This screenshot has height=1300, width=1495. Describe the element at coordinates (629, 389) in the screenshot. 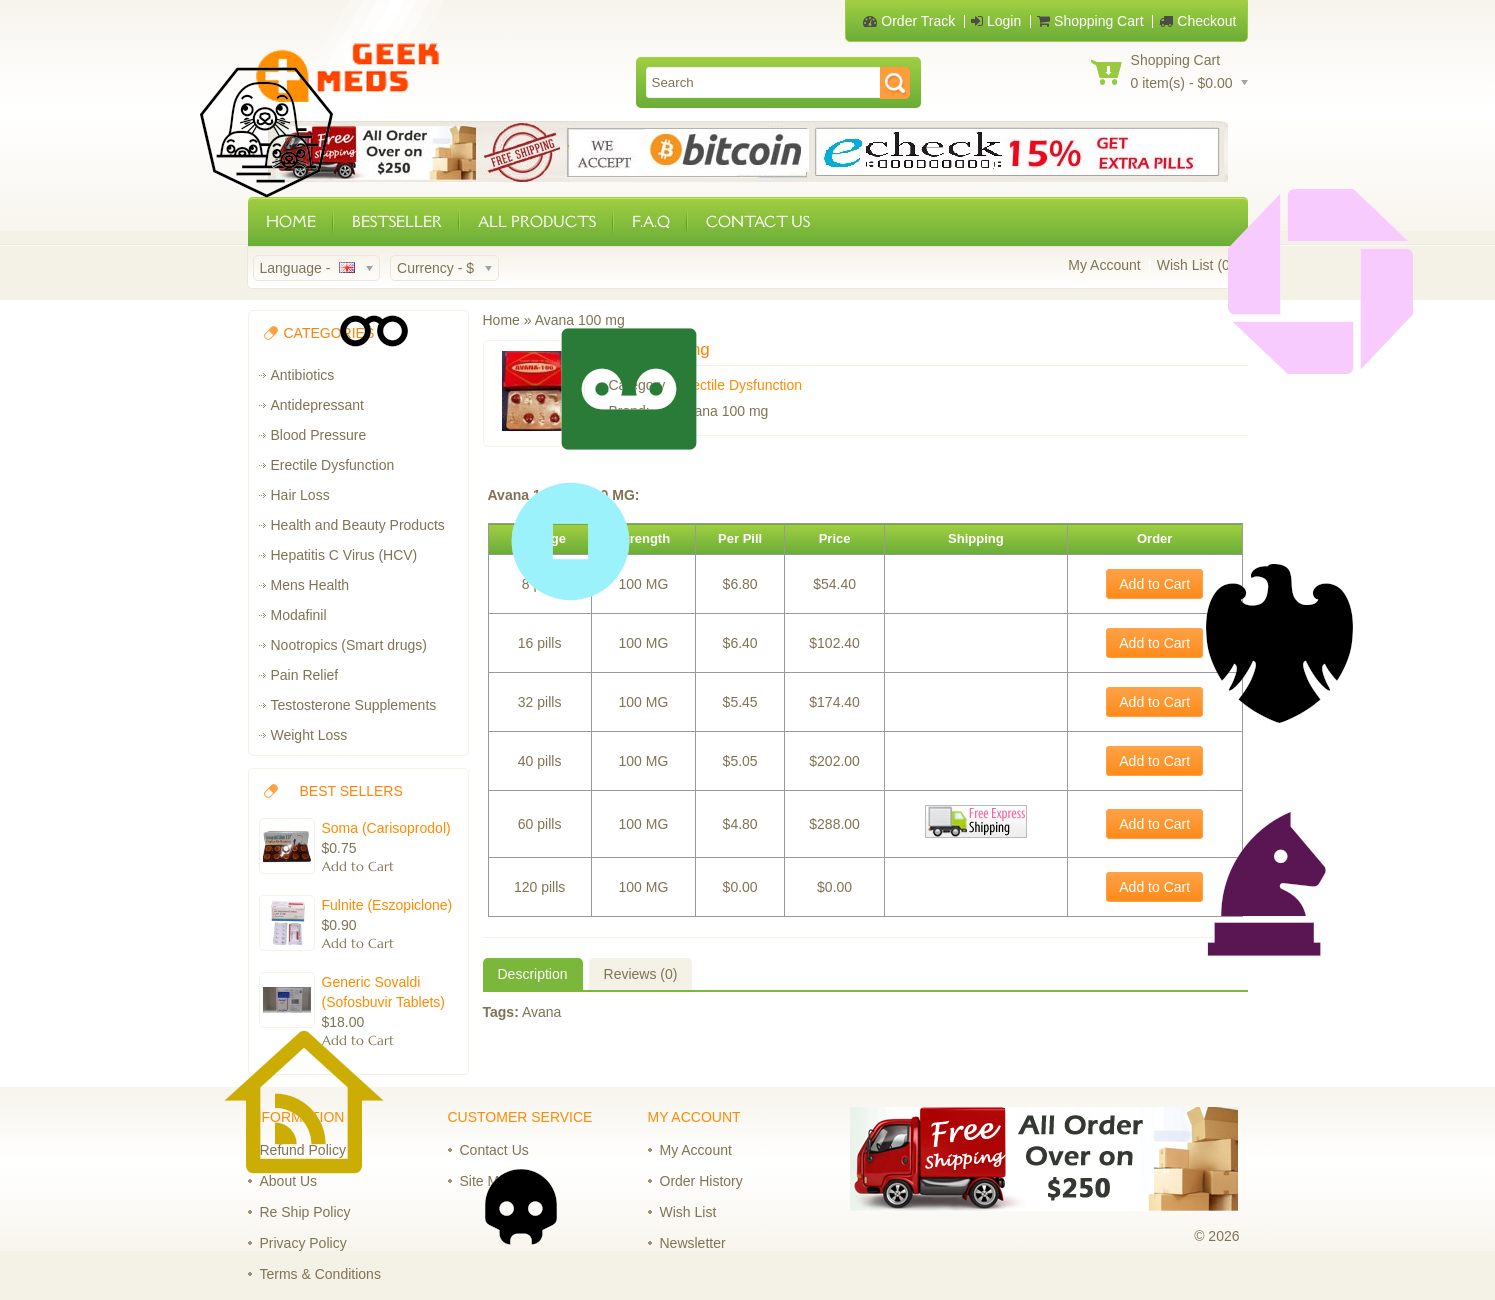

I see `play or access audio cassette content` at that location.